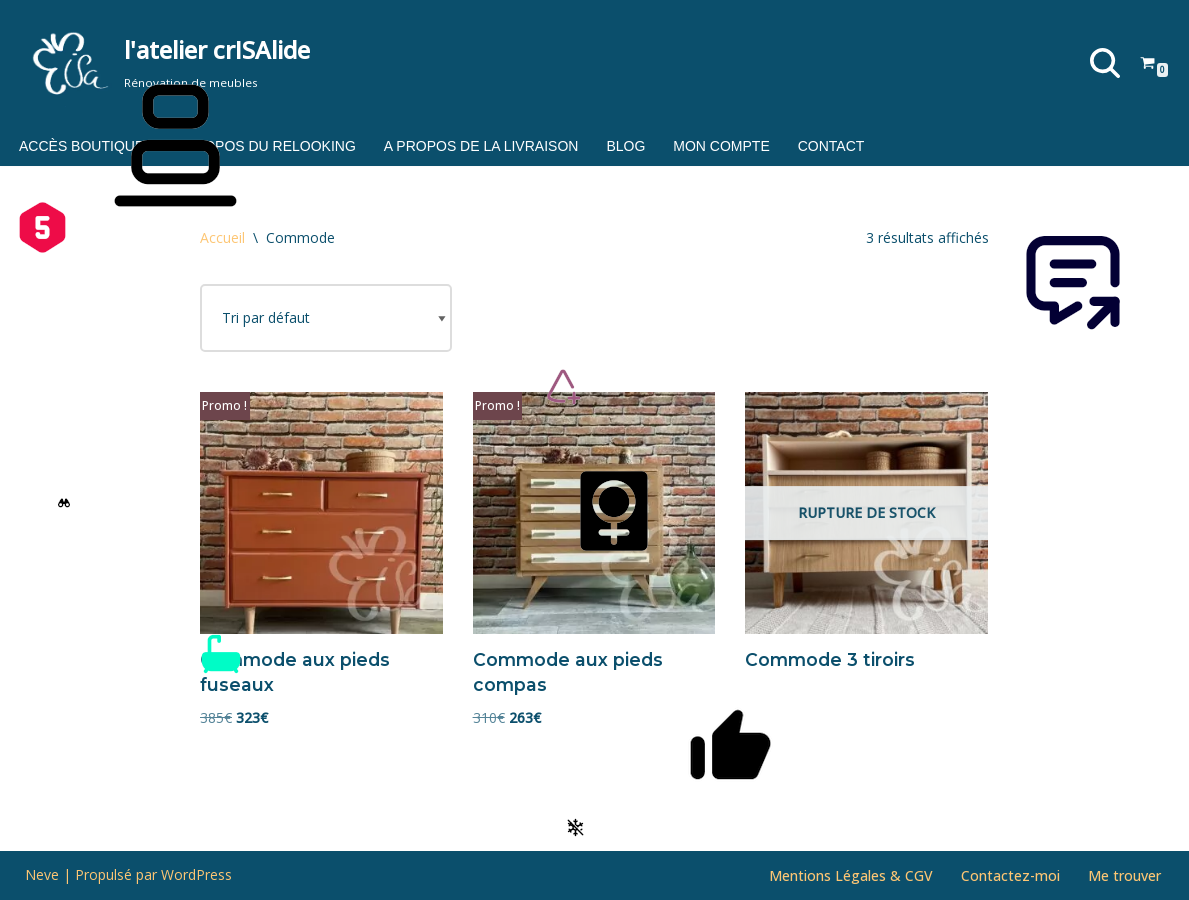 The width and height of the screenshot is (1189, 900). What do you see at coordinates (614, 511) in the screenshot?
I see `indicates female gender option` at bounding box center [614, 511].